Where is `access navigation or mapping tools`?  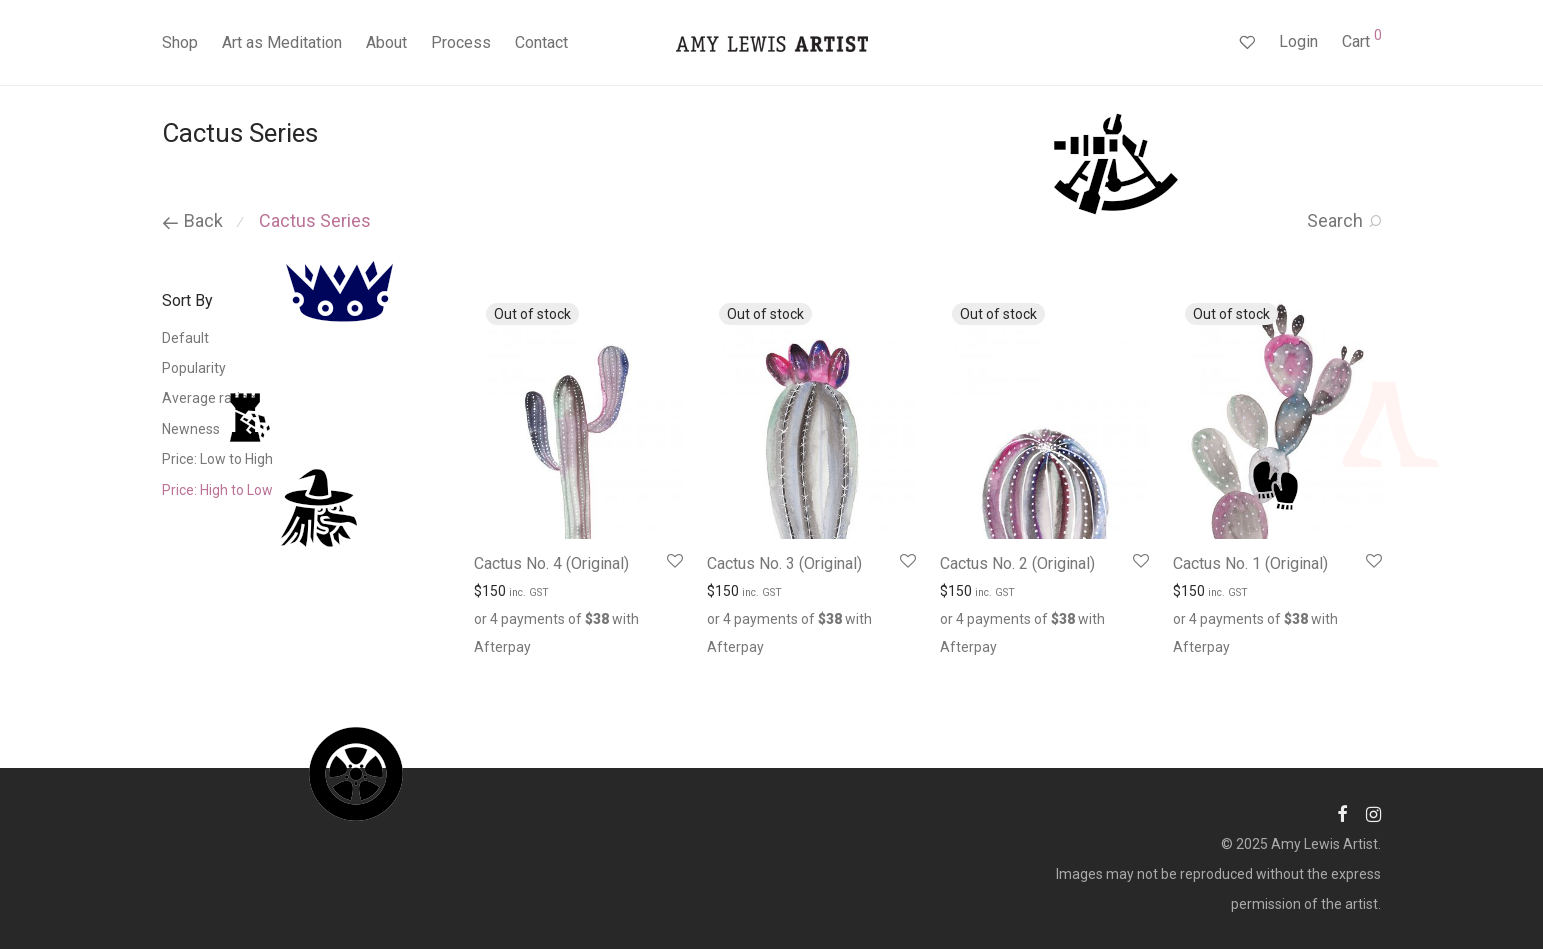 access navigation or mapping tools is located at coordinates (1116, 164).